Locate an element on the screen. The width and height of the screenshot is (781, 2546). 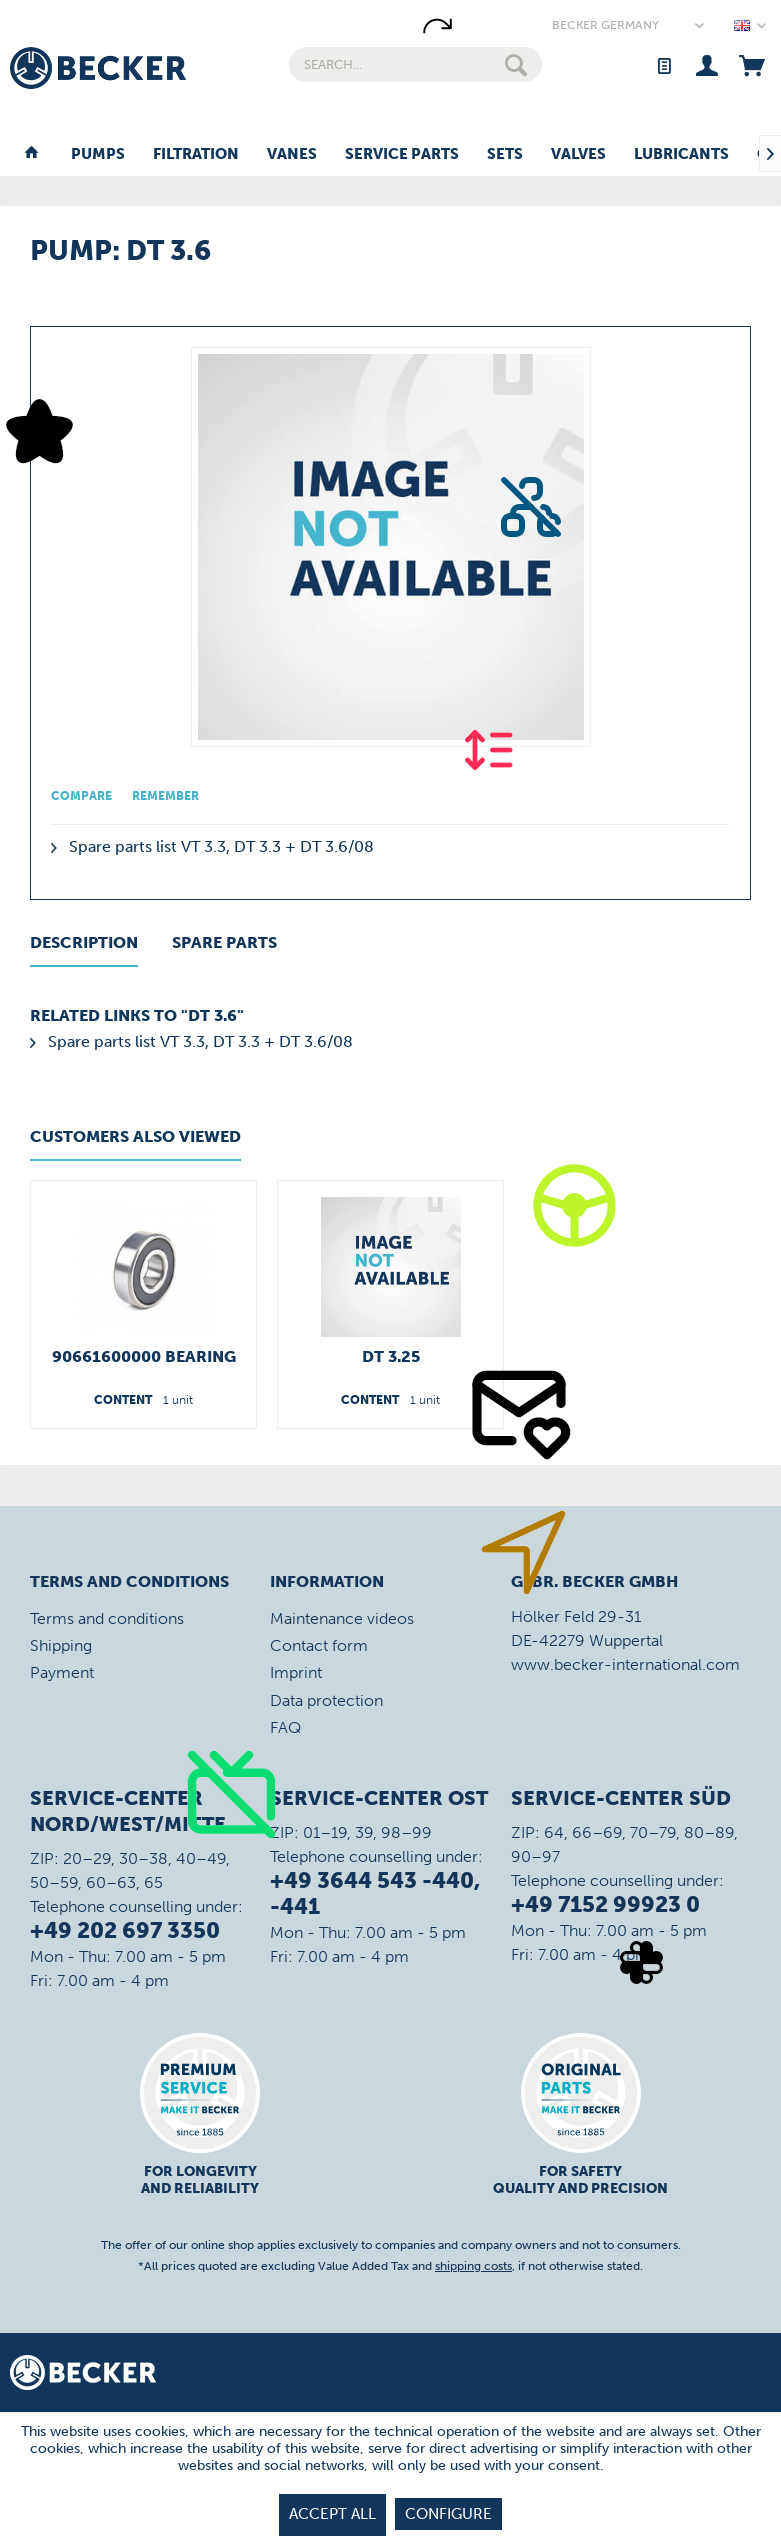
tv or display is currently off or disabled is located at coordinates (231, 1794).